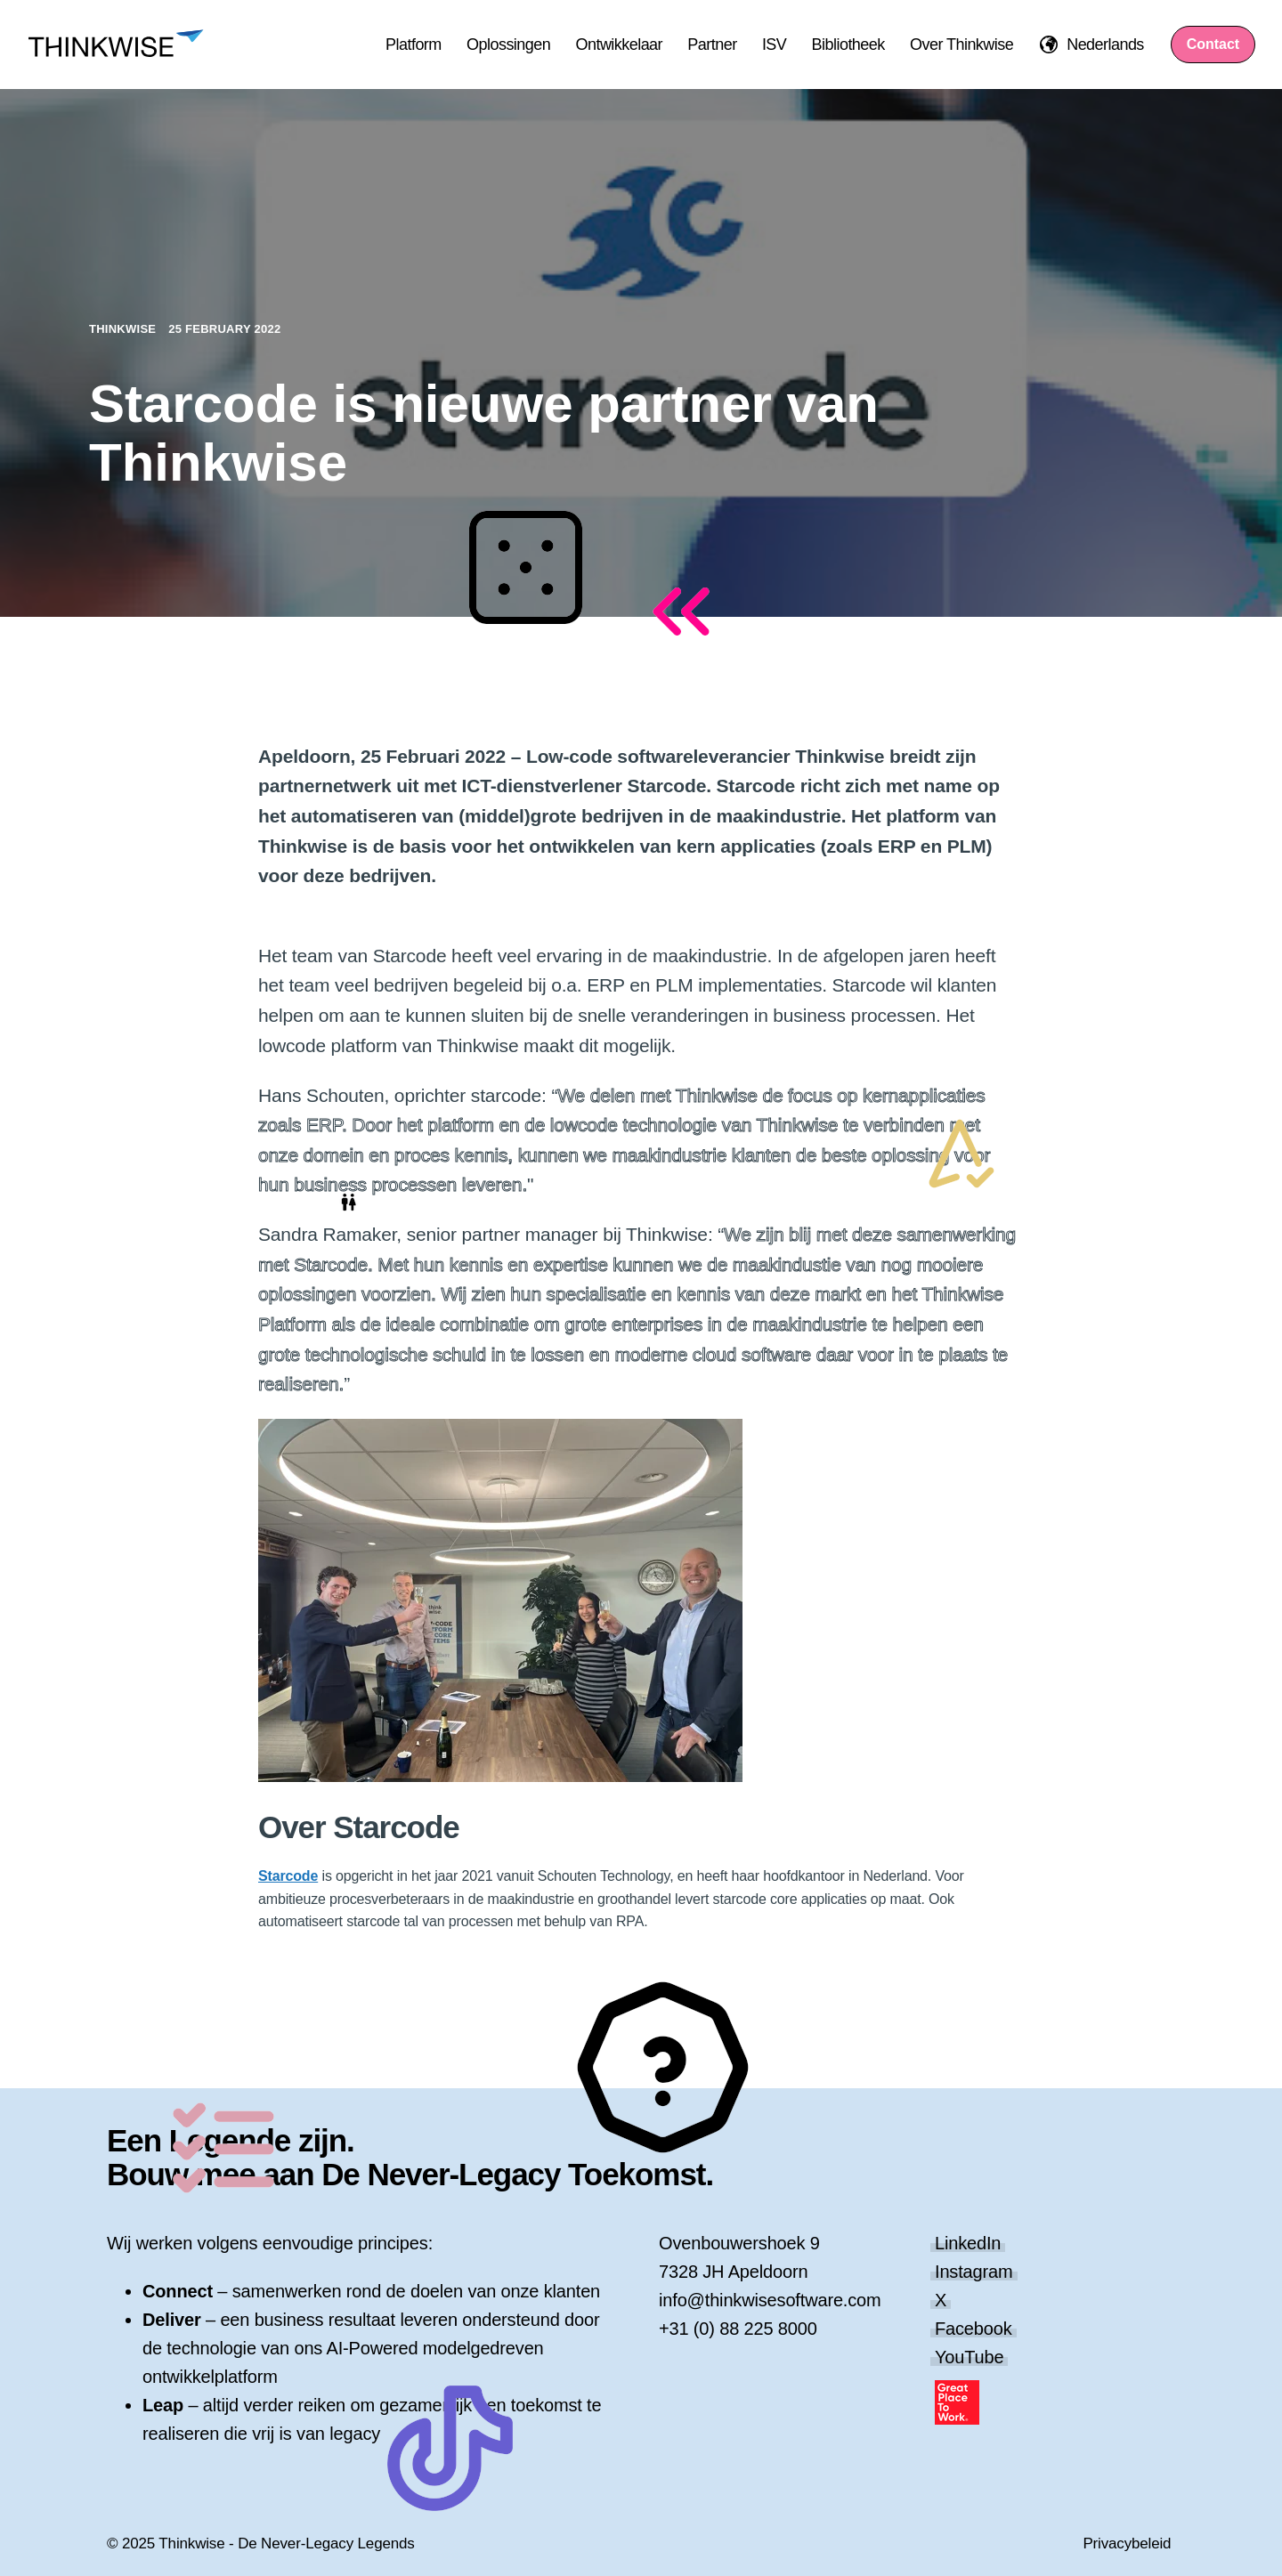 Image resolution: width=1282 pixels, height=2576 pixels. What do you see at coordinates (450, 2448) in the screenshot?
I see `open TikTok app` at bounding box center [450, 2448].